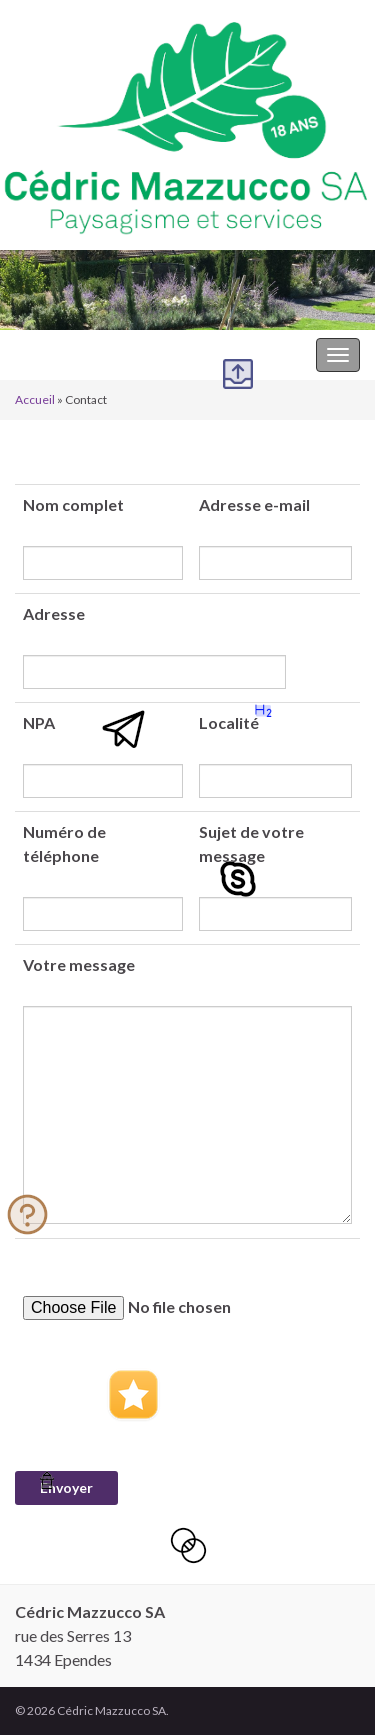 The image size is (375, 1735). Describe the element at coordinates (188, 1545) in the screenshot. I see `intersect or merge two shapes` at that location.